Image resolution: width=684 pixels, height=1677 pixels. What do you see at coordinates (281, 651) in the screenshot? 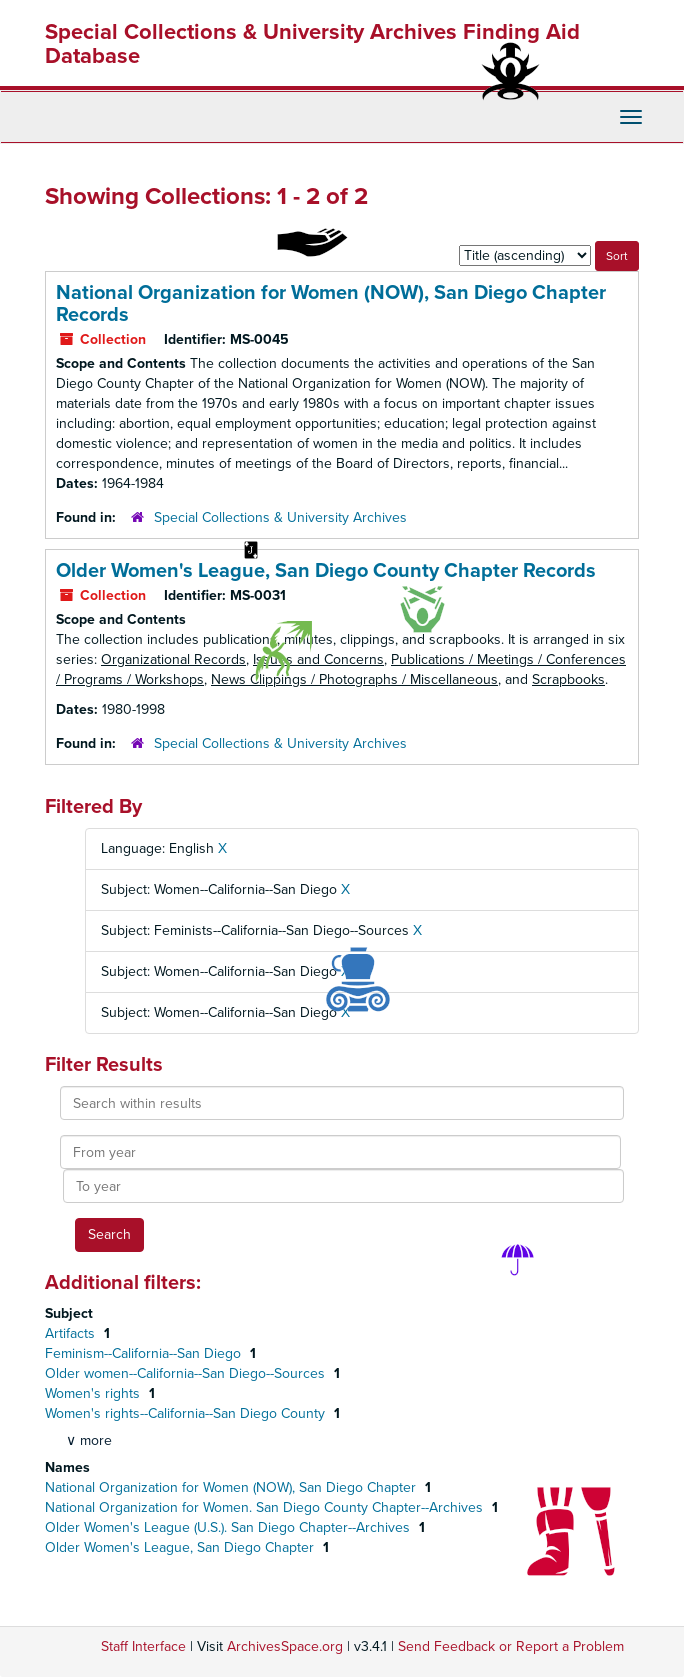
I see `mythological character or story element in a game` at bounding box center [281, 651].